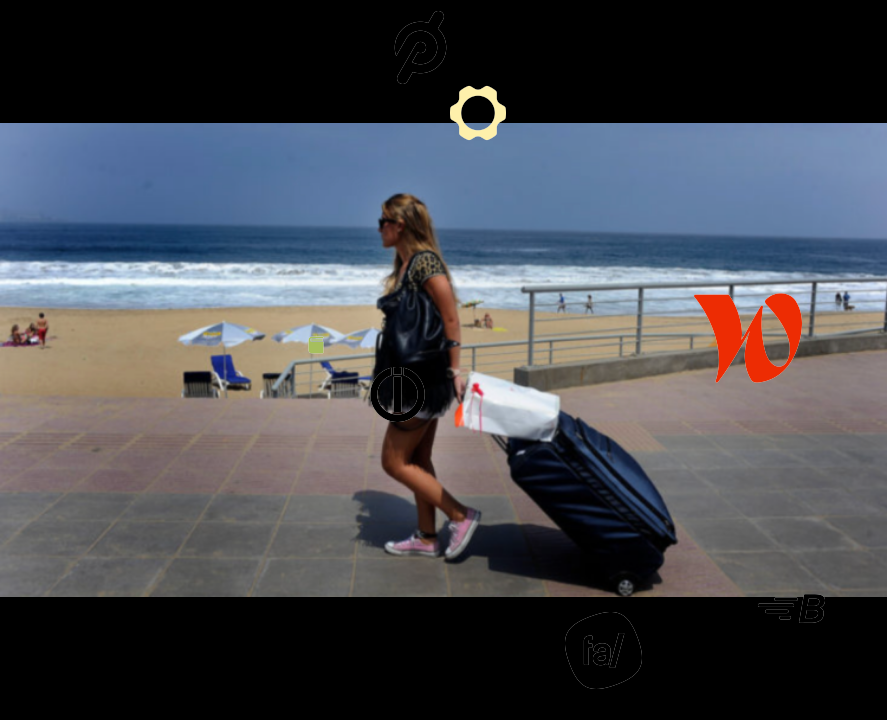 This screenshot has width=887, height=720. Describe the element at coordinates (603, 650) in the screenshot. I see `open fathom analytics dashboard` at that location.